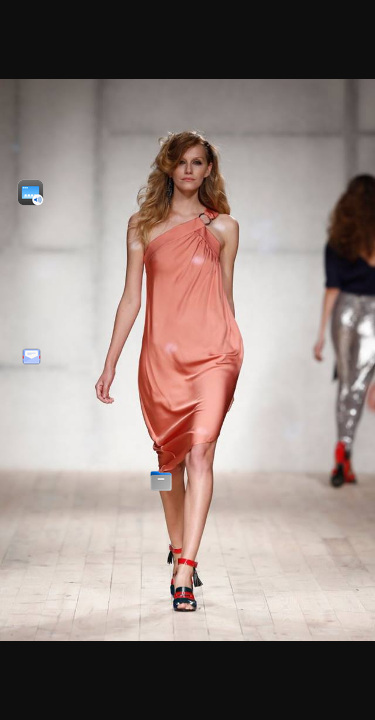 The height and width of the screenshot is (720, 375). Describe the element at coordinates (161, 481) in the screenshot. I see `open the nautilus file manager` at that location.